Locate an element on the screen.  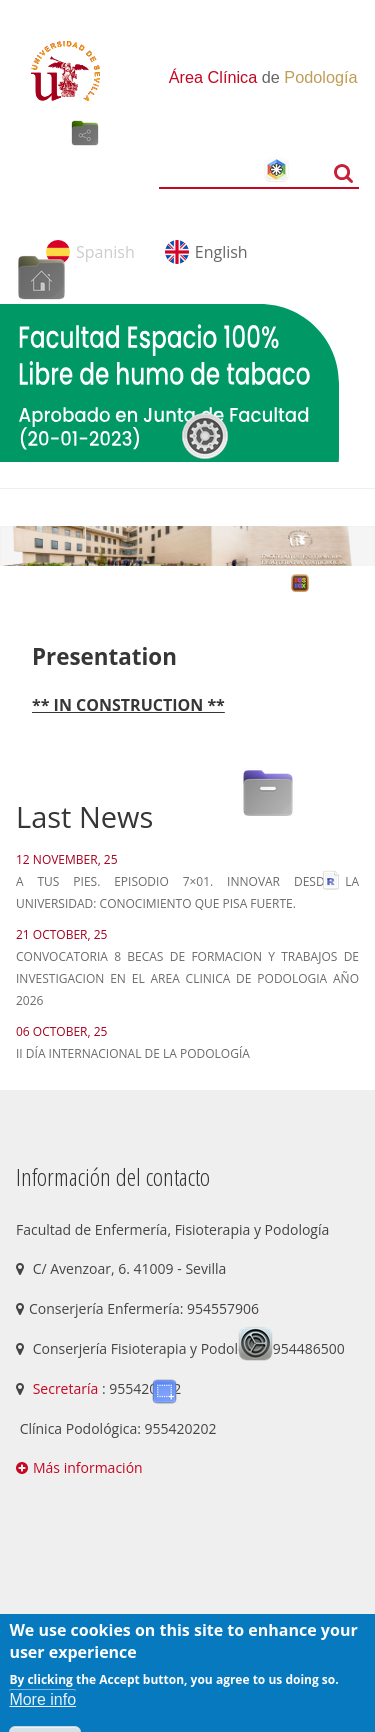
access your home folder is located at coordinates (41, 277).